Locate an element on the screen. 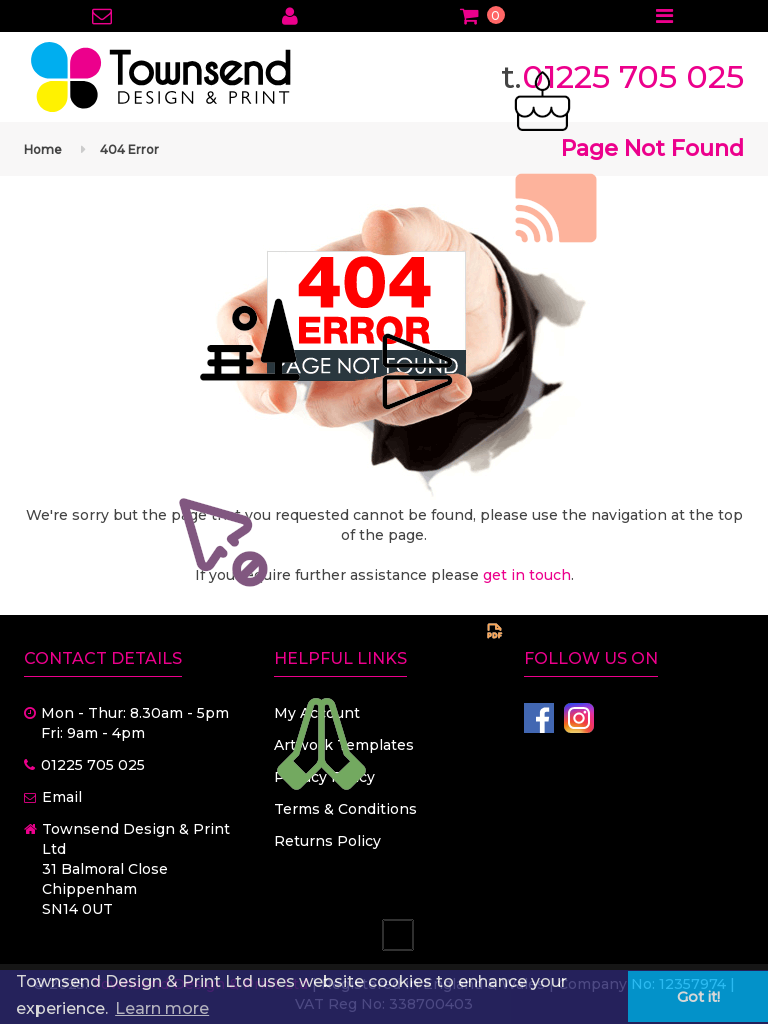  stop media playback is located at coordinates (398, 935).